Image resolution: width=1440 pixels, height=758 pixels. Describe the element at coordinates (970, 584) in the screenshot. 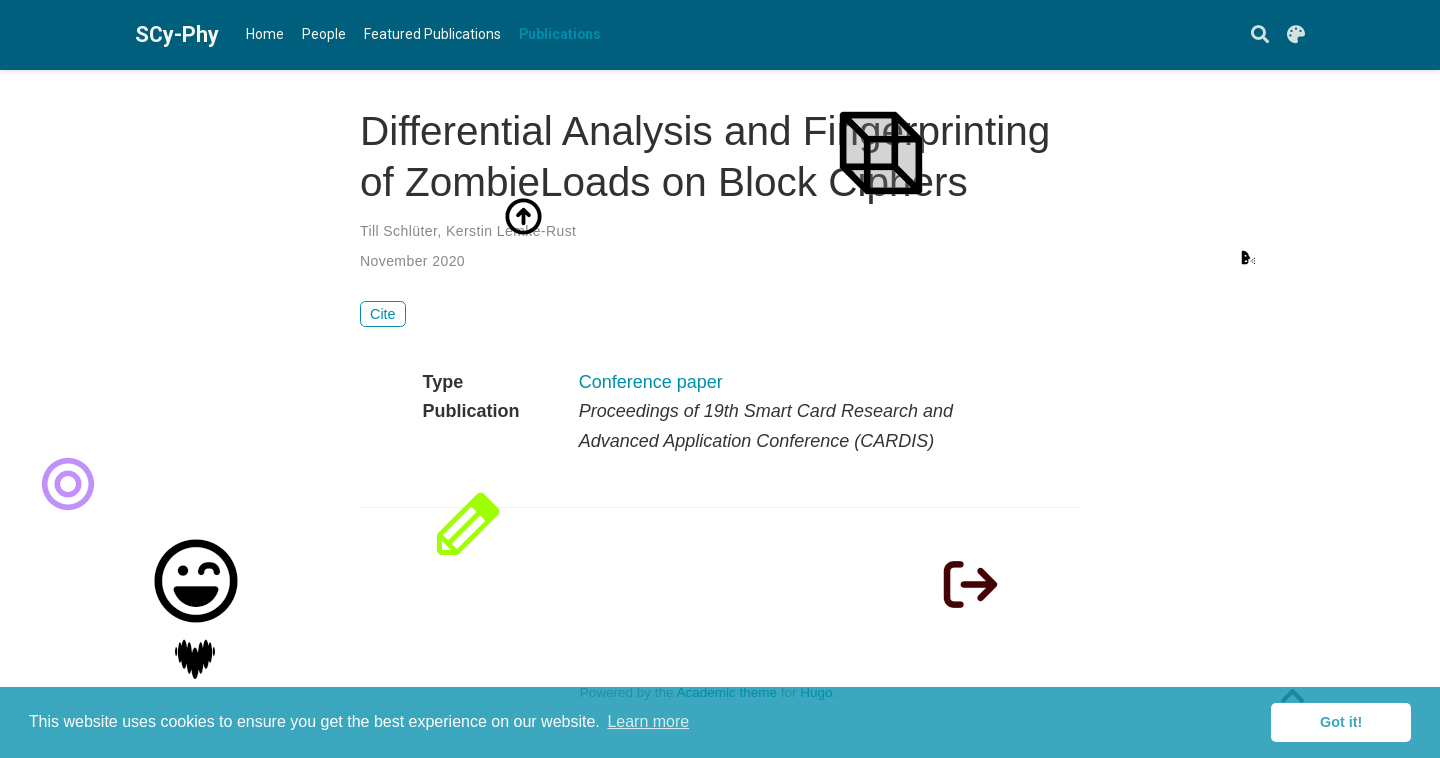

I see `log out of your account` at that location.